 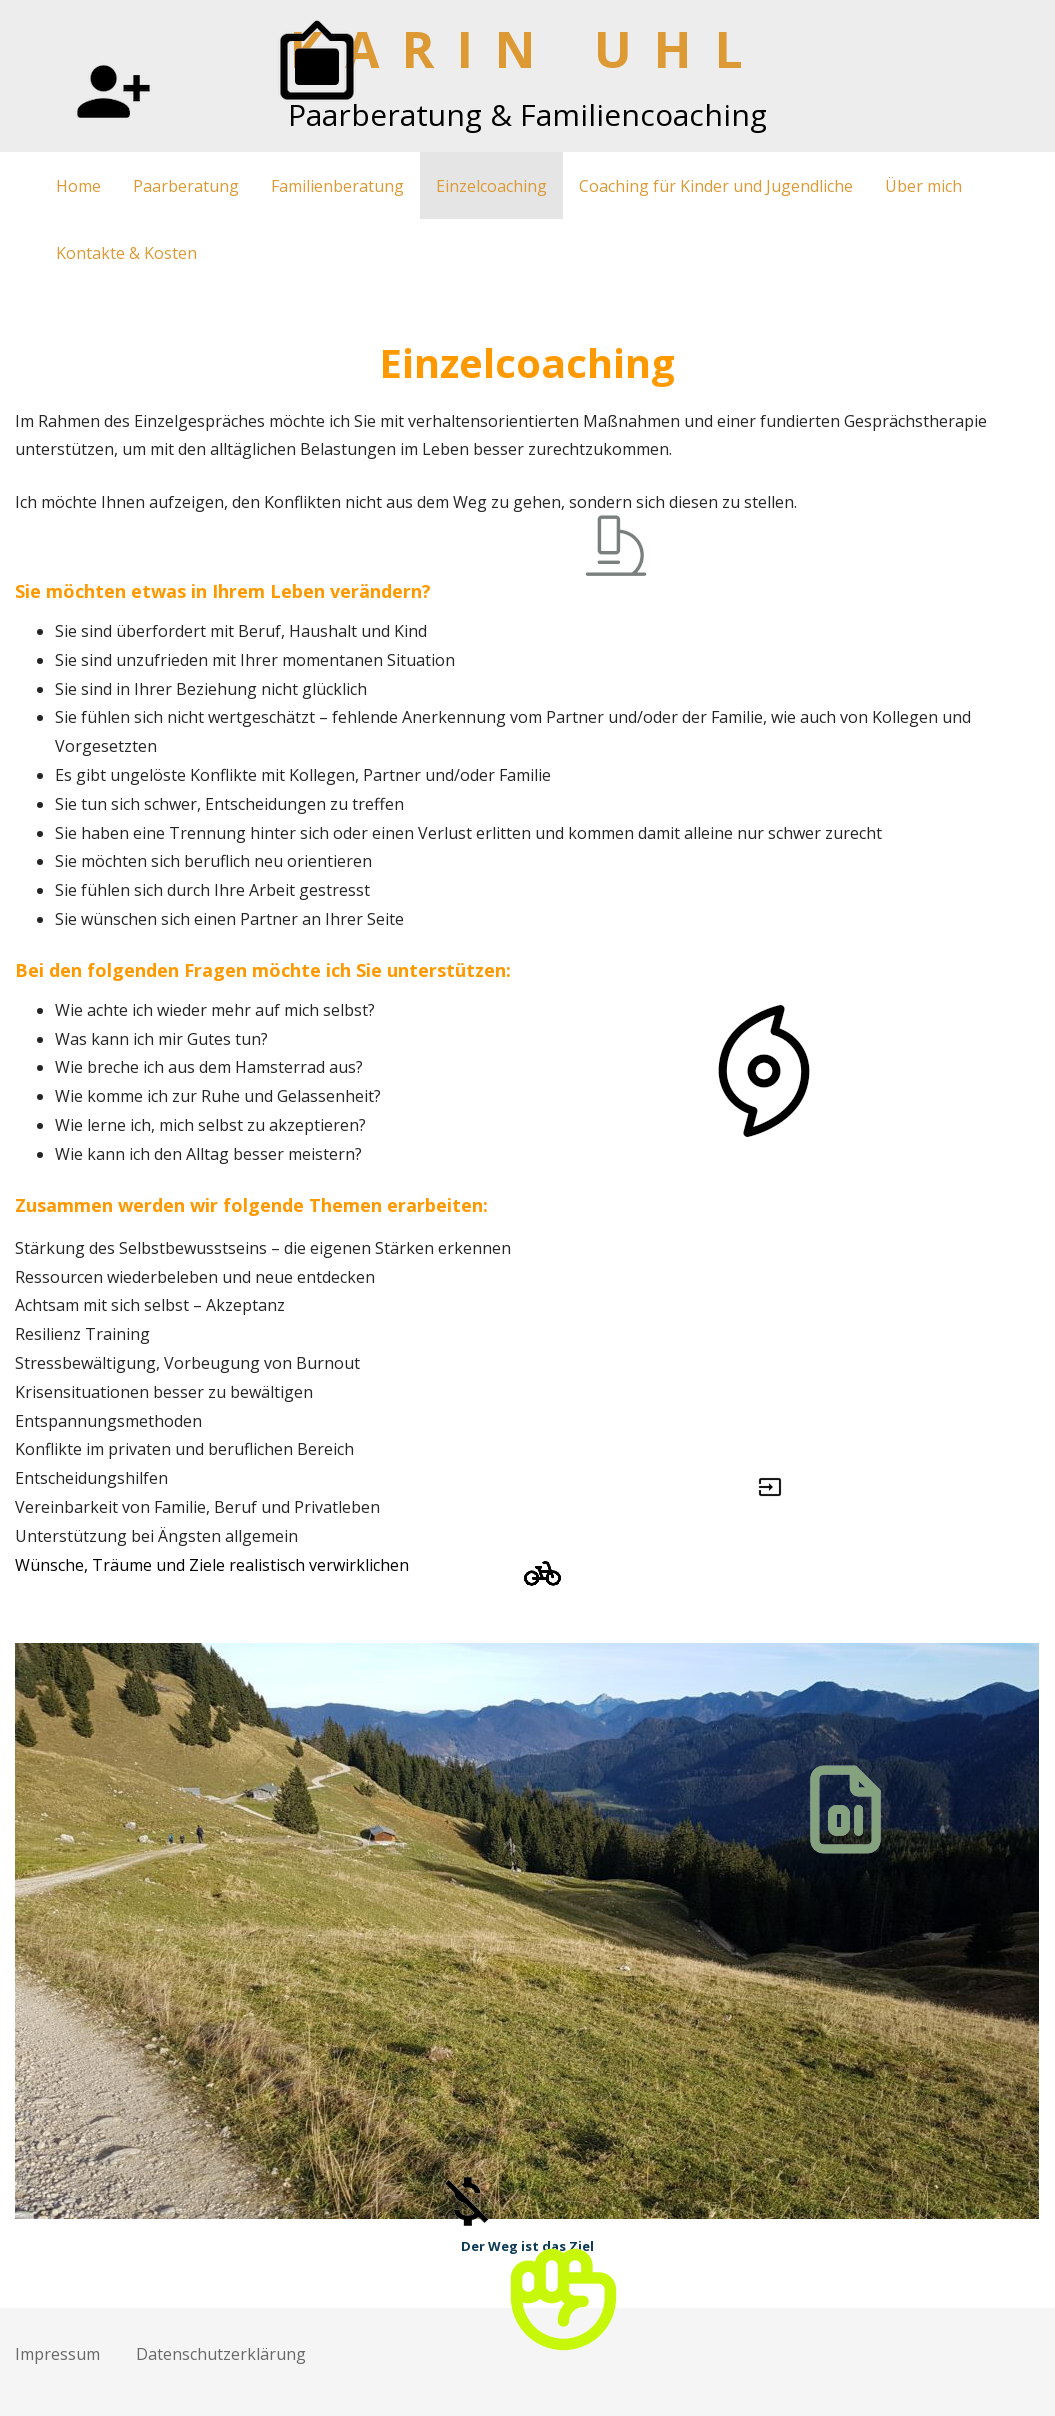 What do you see at coordinates (542, 1573) in the screenshot?
I see `view nearby bike routes or cycling directions` at bounding box center [542, 1573].